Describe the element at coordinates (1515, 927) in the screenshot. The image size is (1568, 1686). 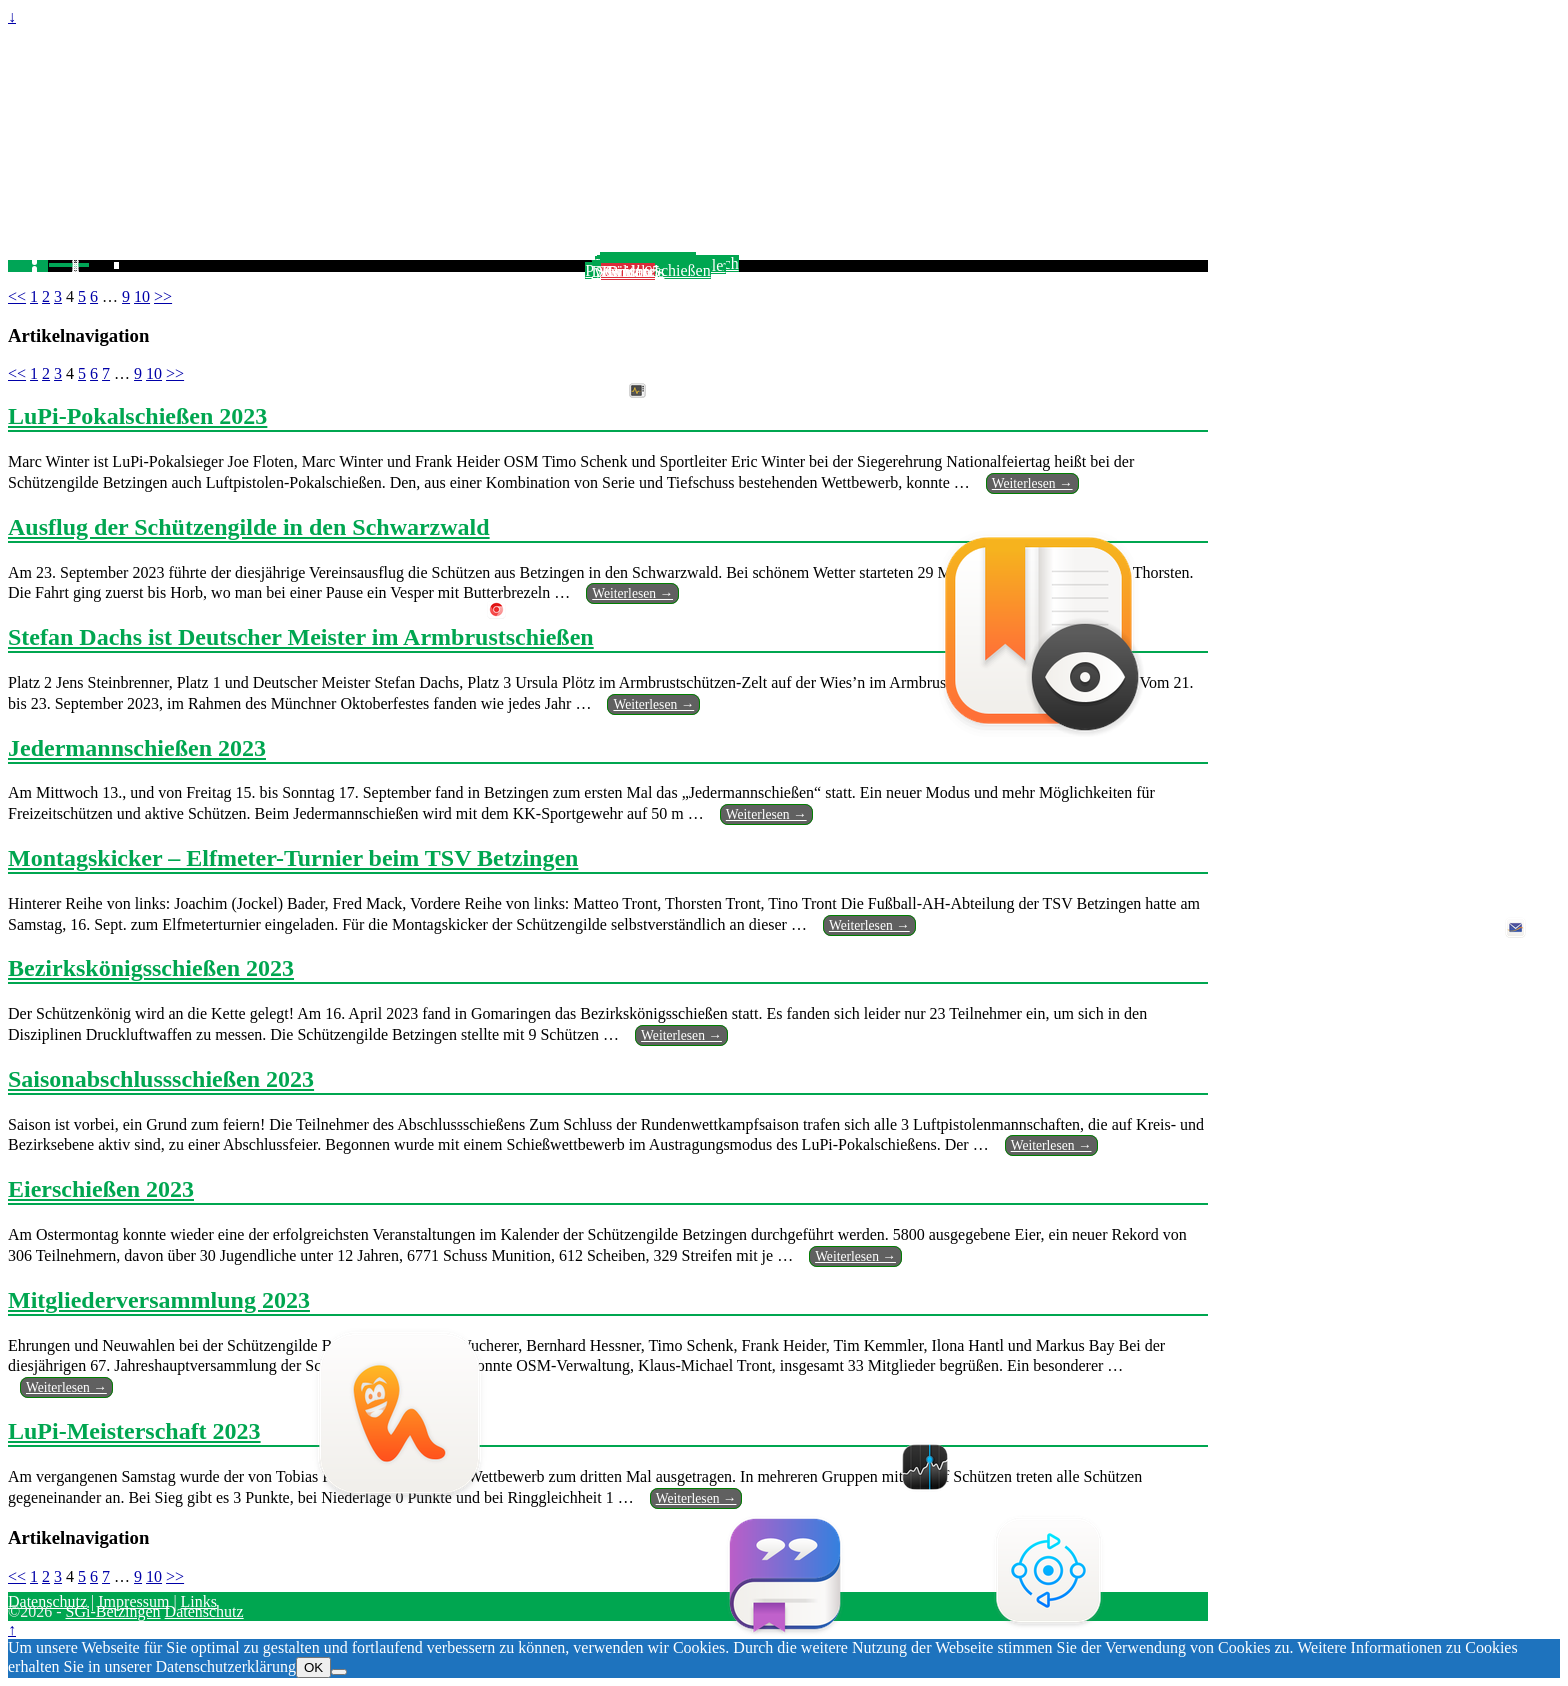
I see `open fastmail email app` at that location.